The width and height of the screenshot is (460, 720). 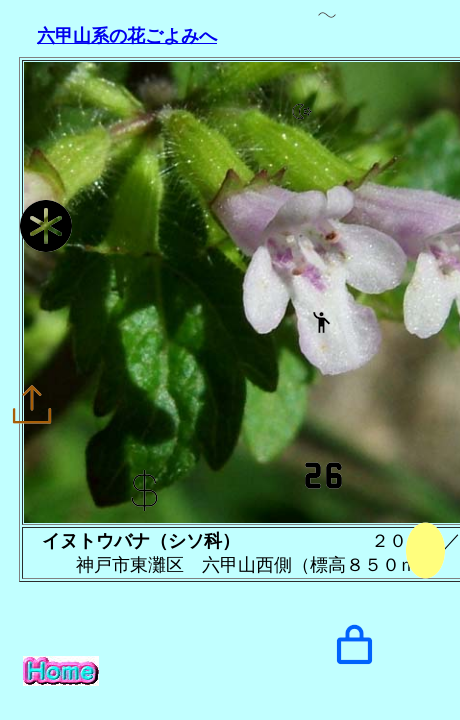 What do you see at coordinates (321, 322) in the screenshot?
I see `access people or contacts` at bounding box center [321, 322].